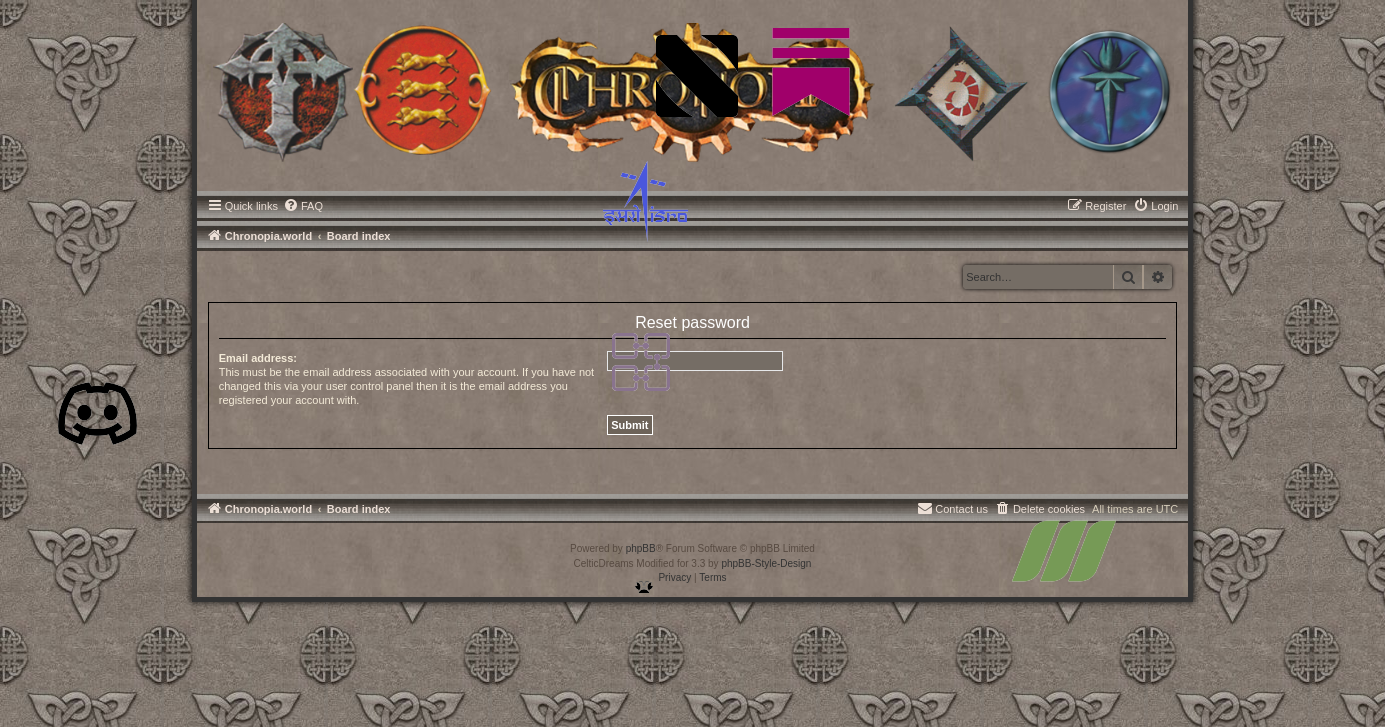  What do you see at coordinates (645, 201) in the screenshot?
I see `link to ISRO (Indian Space Research Organisation) website` at bounding box center [645, 201].